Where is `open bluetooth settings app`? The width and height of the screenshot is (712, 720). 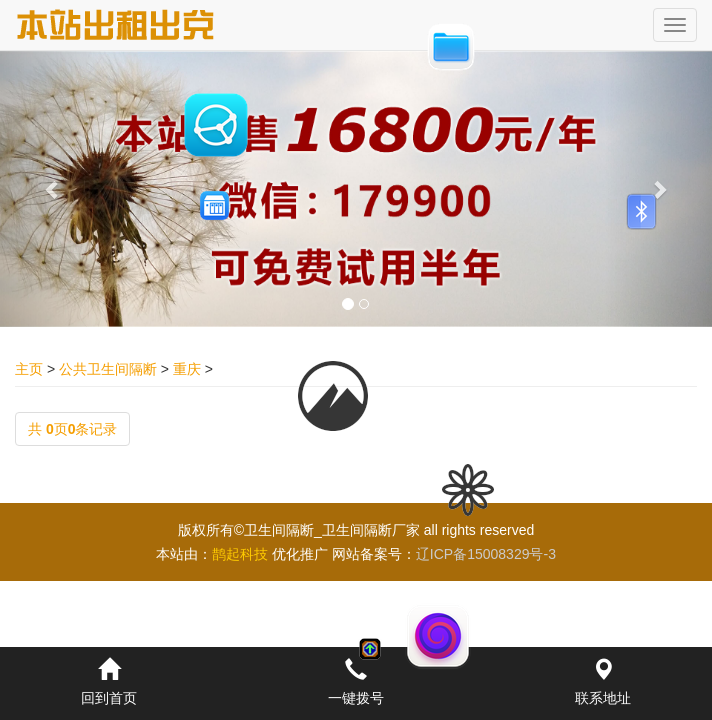
open bluetooth settings app is located at coordinates (641, 211).